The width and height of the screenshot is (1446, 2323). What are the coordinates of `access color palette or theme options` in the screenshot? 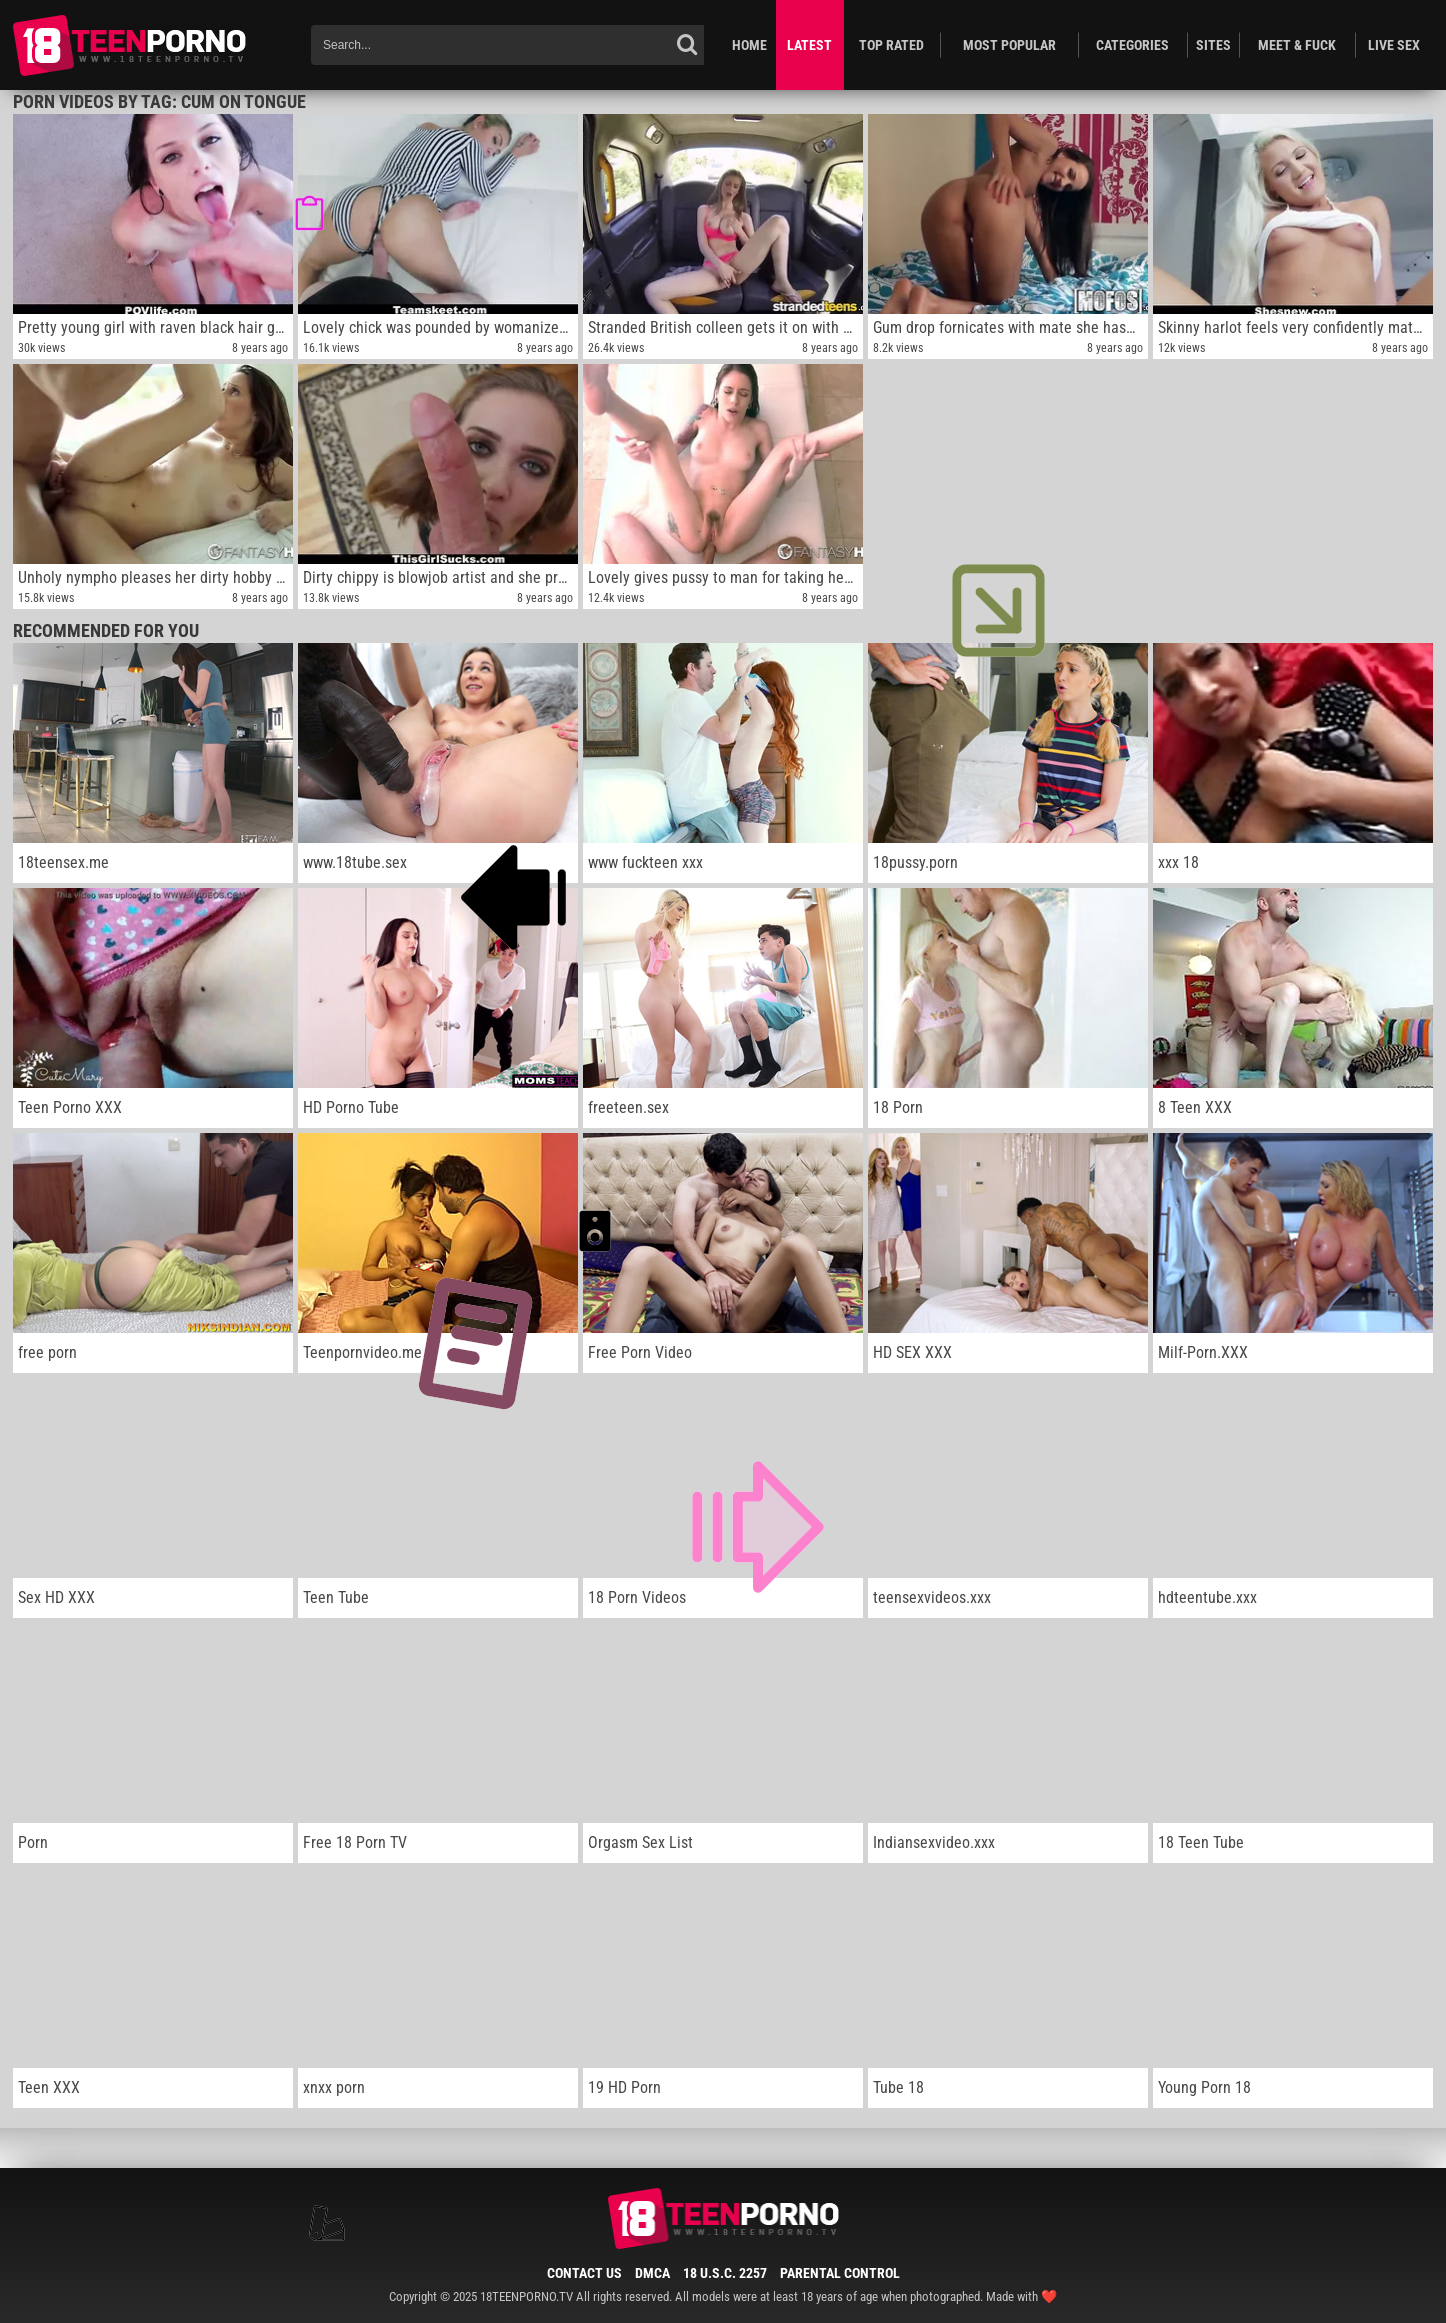 It's located at (325, 2224).